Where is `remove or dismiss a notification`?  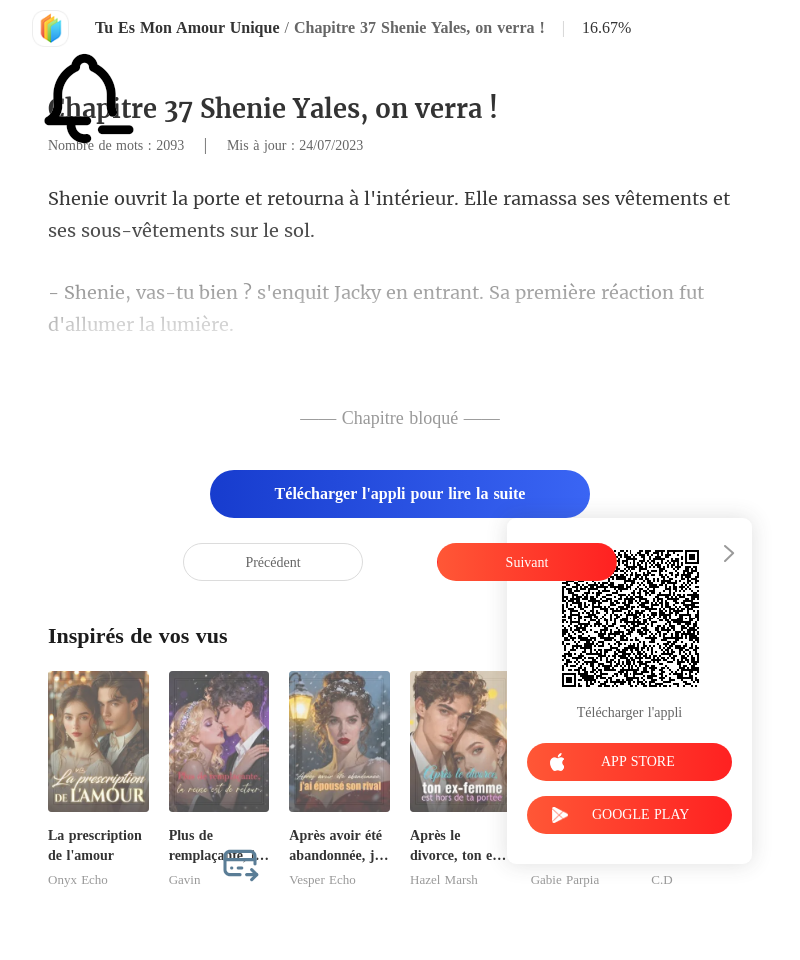
remove or dismiss a notification is located at coordinates (84, 98).